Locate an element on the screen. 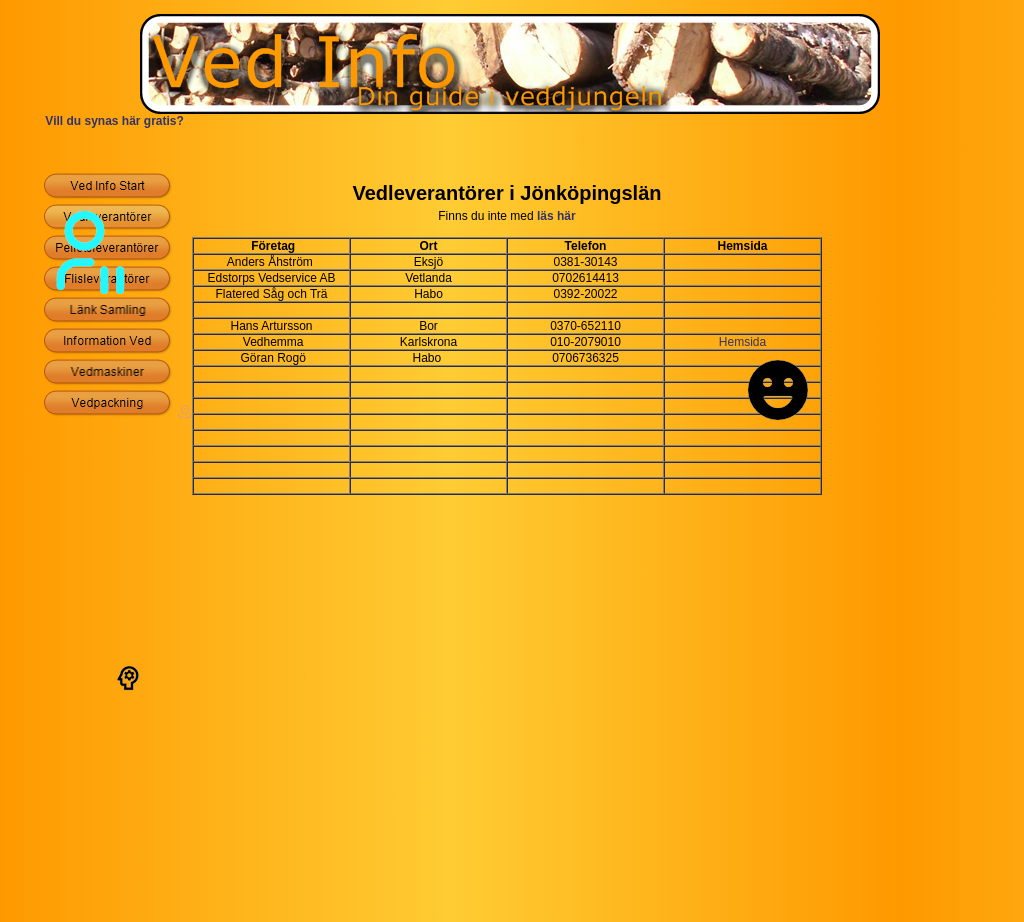 The width and height of the screenshot is (1024, 922). access mental health or psychology features is located at coordinates (128, 678).